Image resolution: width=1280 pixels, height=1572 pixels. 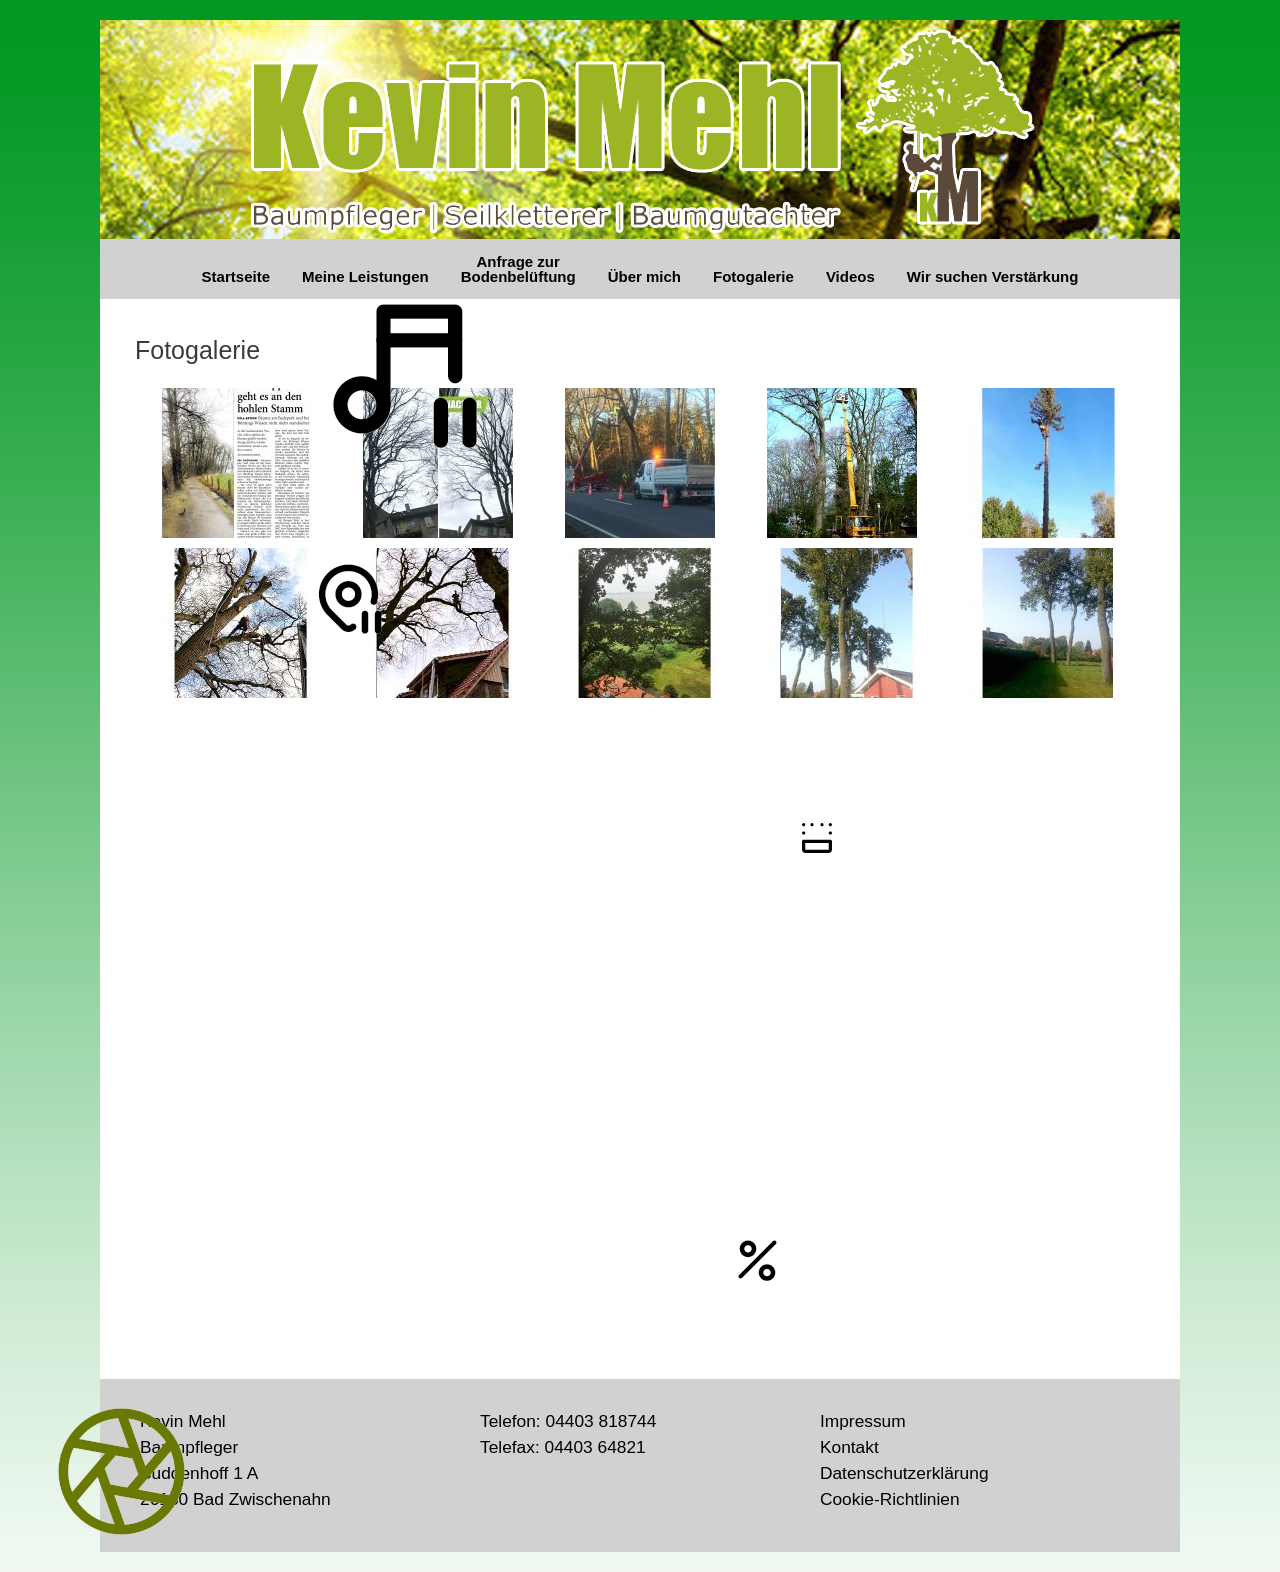 What do you see at coordinates (121, 1471) in the screenshot?
I see `adjust camera aperture settings` at bounding box center [121, 1471].